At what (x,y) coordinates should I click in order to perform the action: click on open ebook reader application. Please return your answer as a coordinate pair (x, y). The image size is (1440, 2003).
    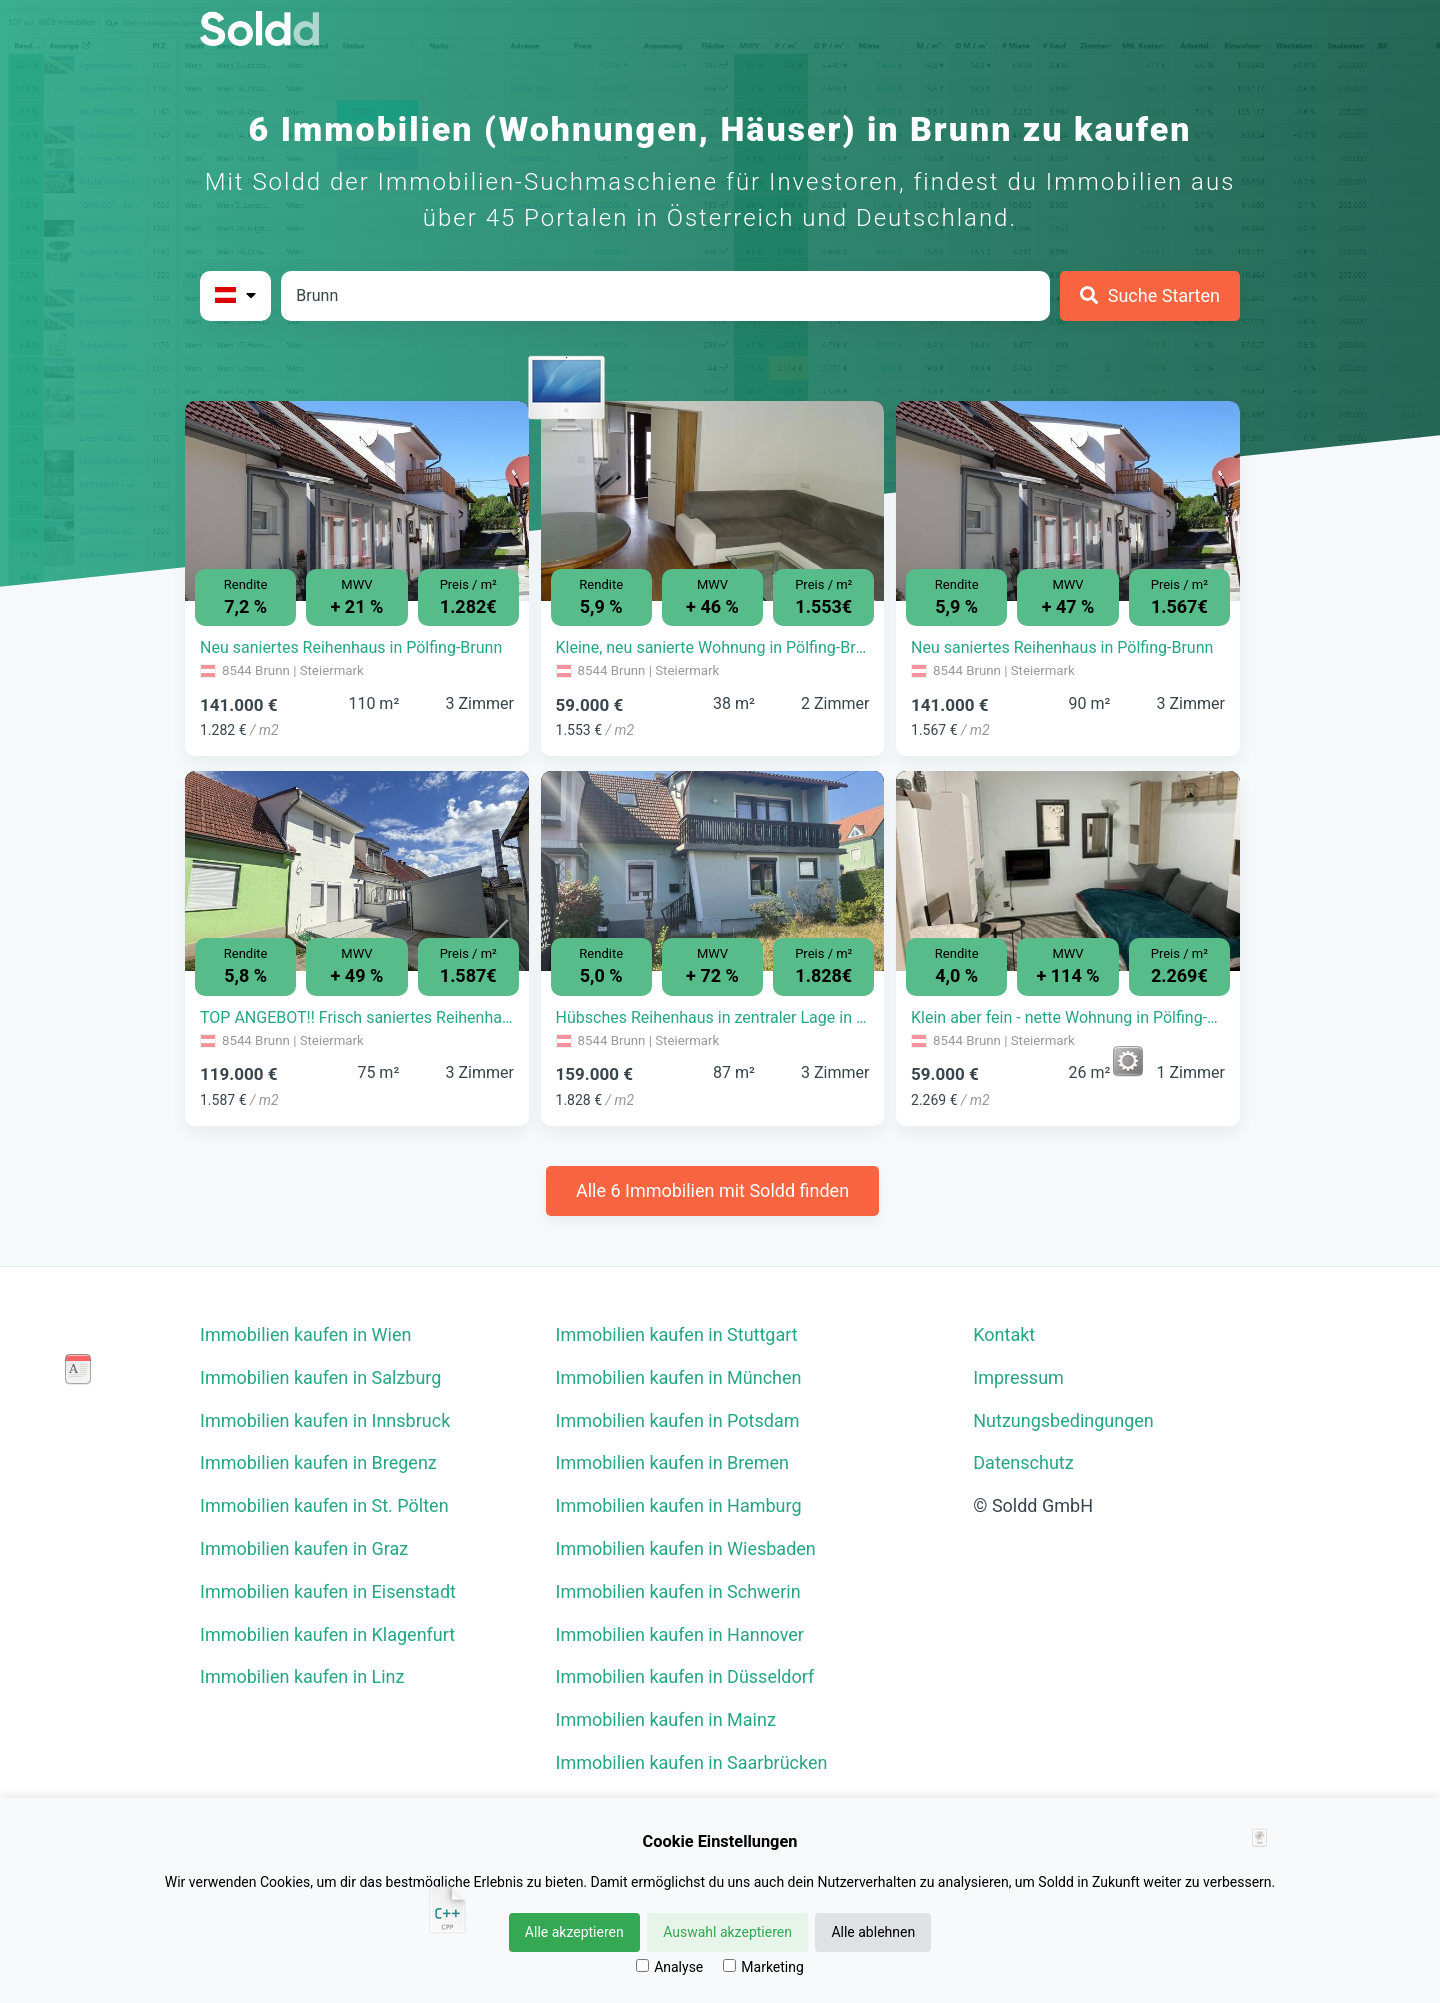
    Looking at the image, I should click on (78, 1369).